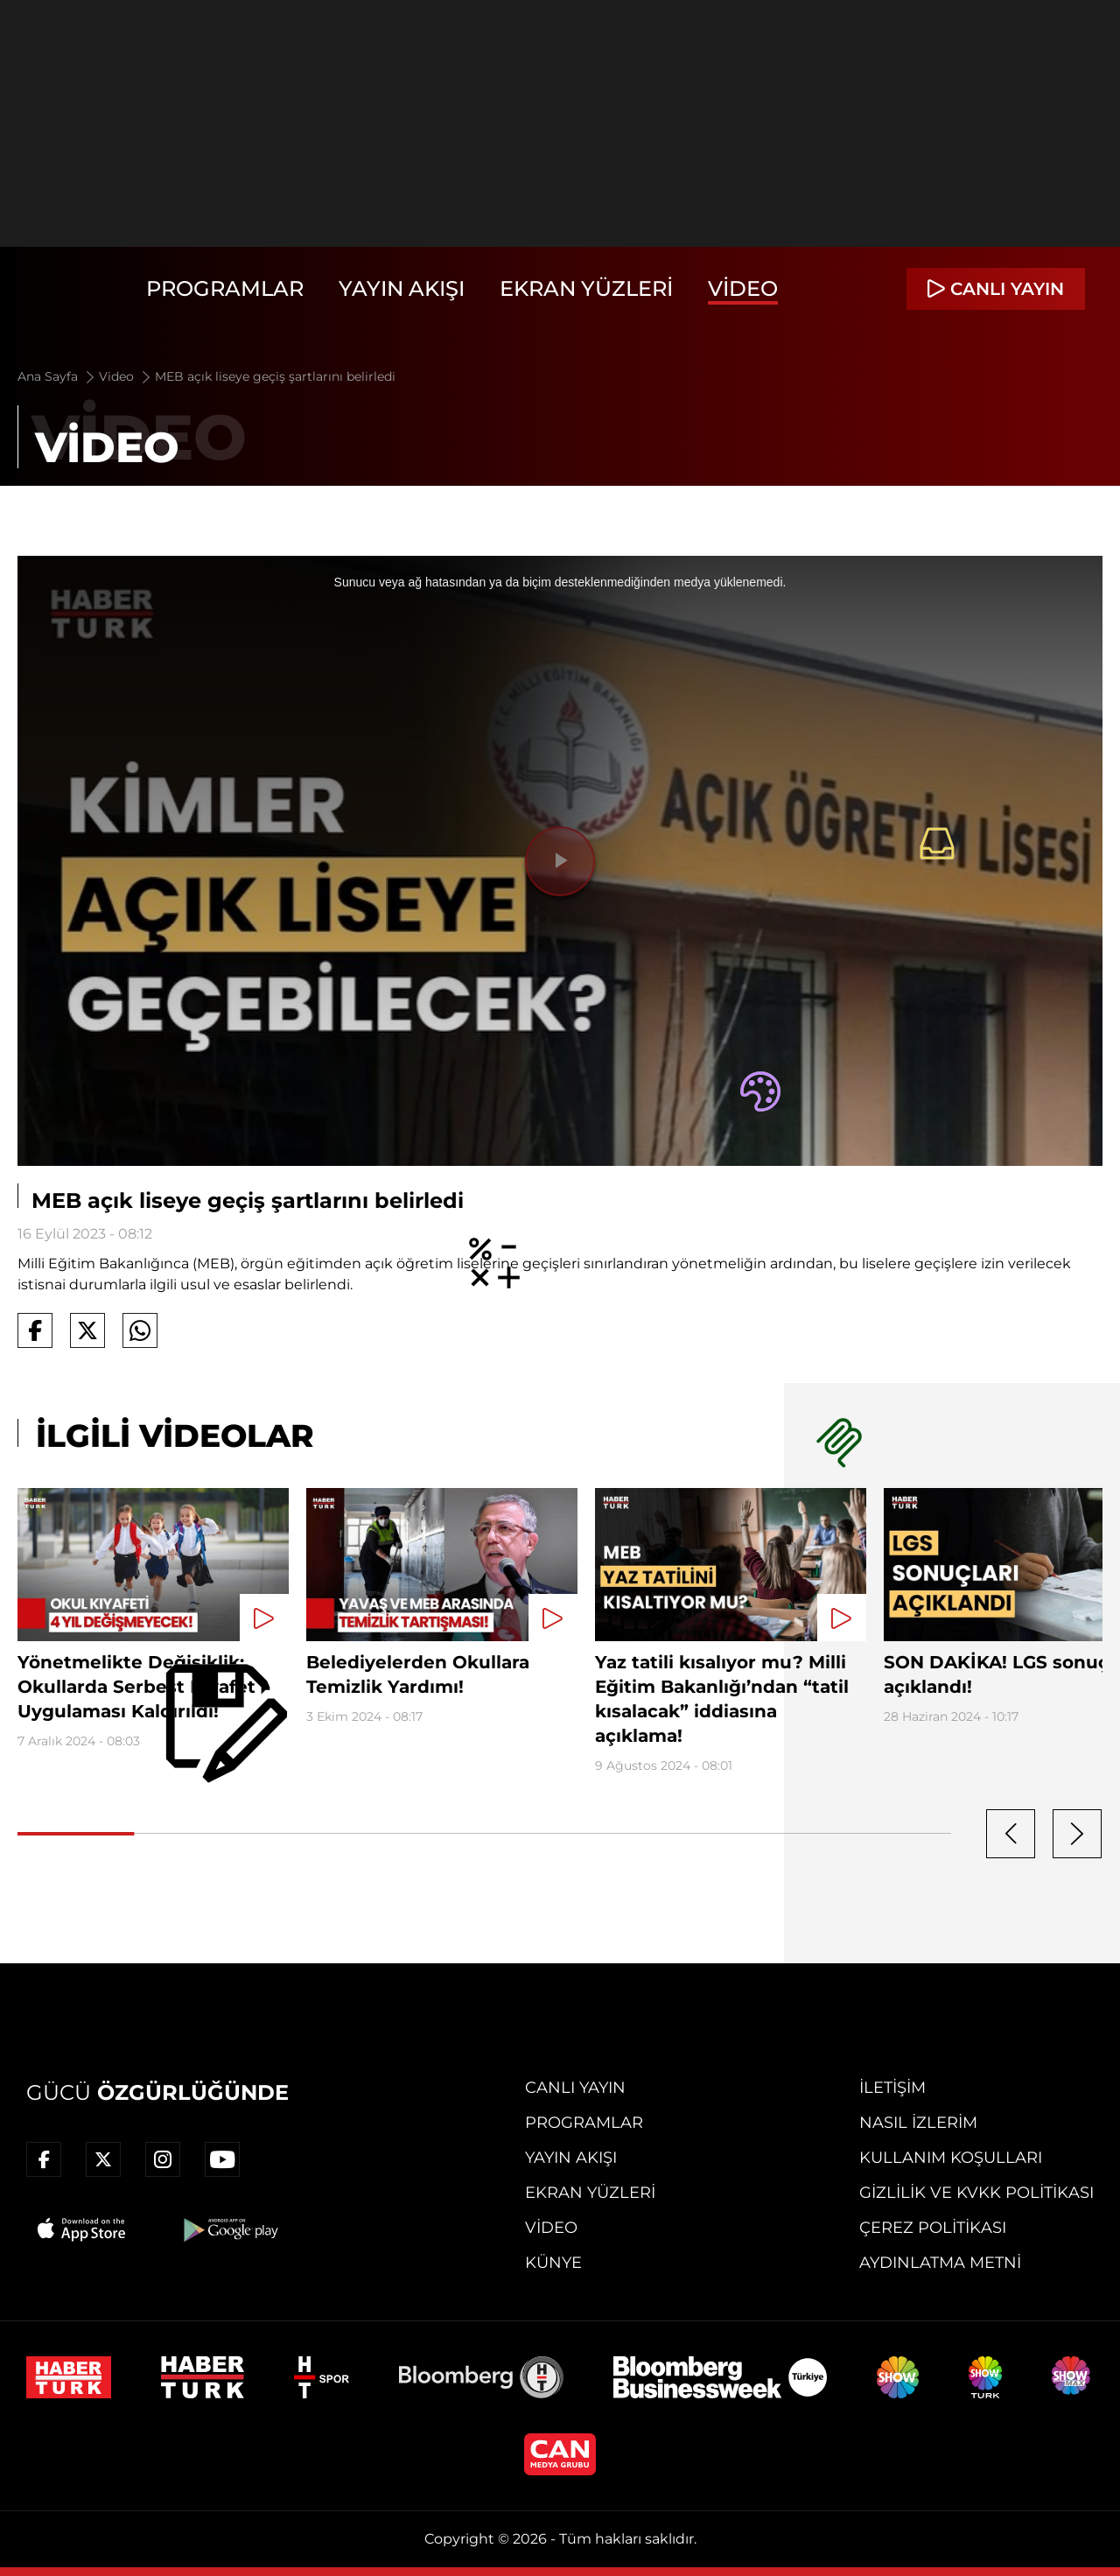 The height and width of the screenshot is (2576, 1120). Describe the element at coordinates (760, 1091) in the screenshot. I see `open color picker or palette` at that location.